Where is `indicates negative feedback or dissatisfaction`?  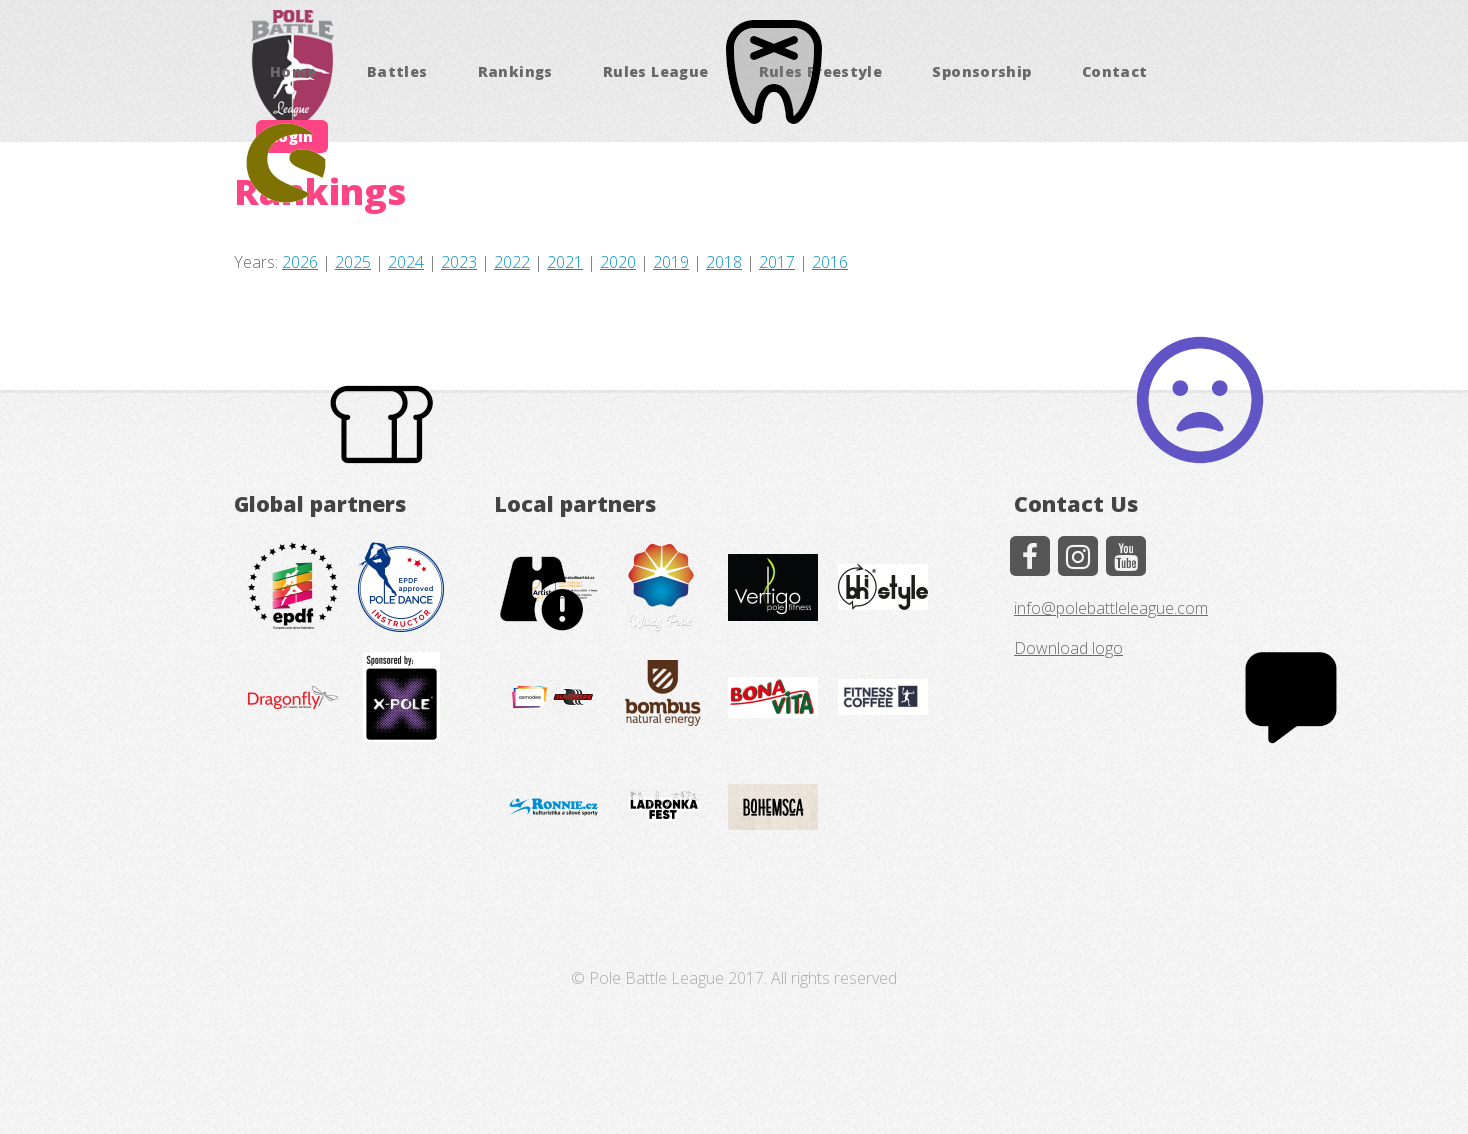 indicates negative feedback or dissatisfaction is located at coordinates (1200, 400).